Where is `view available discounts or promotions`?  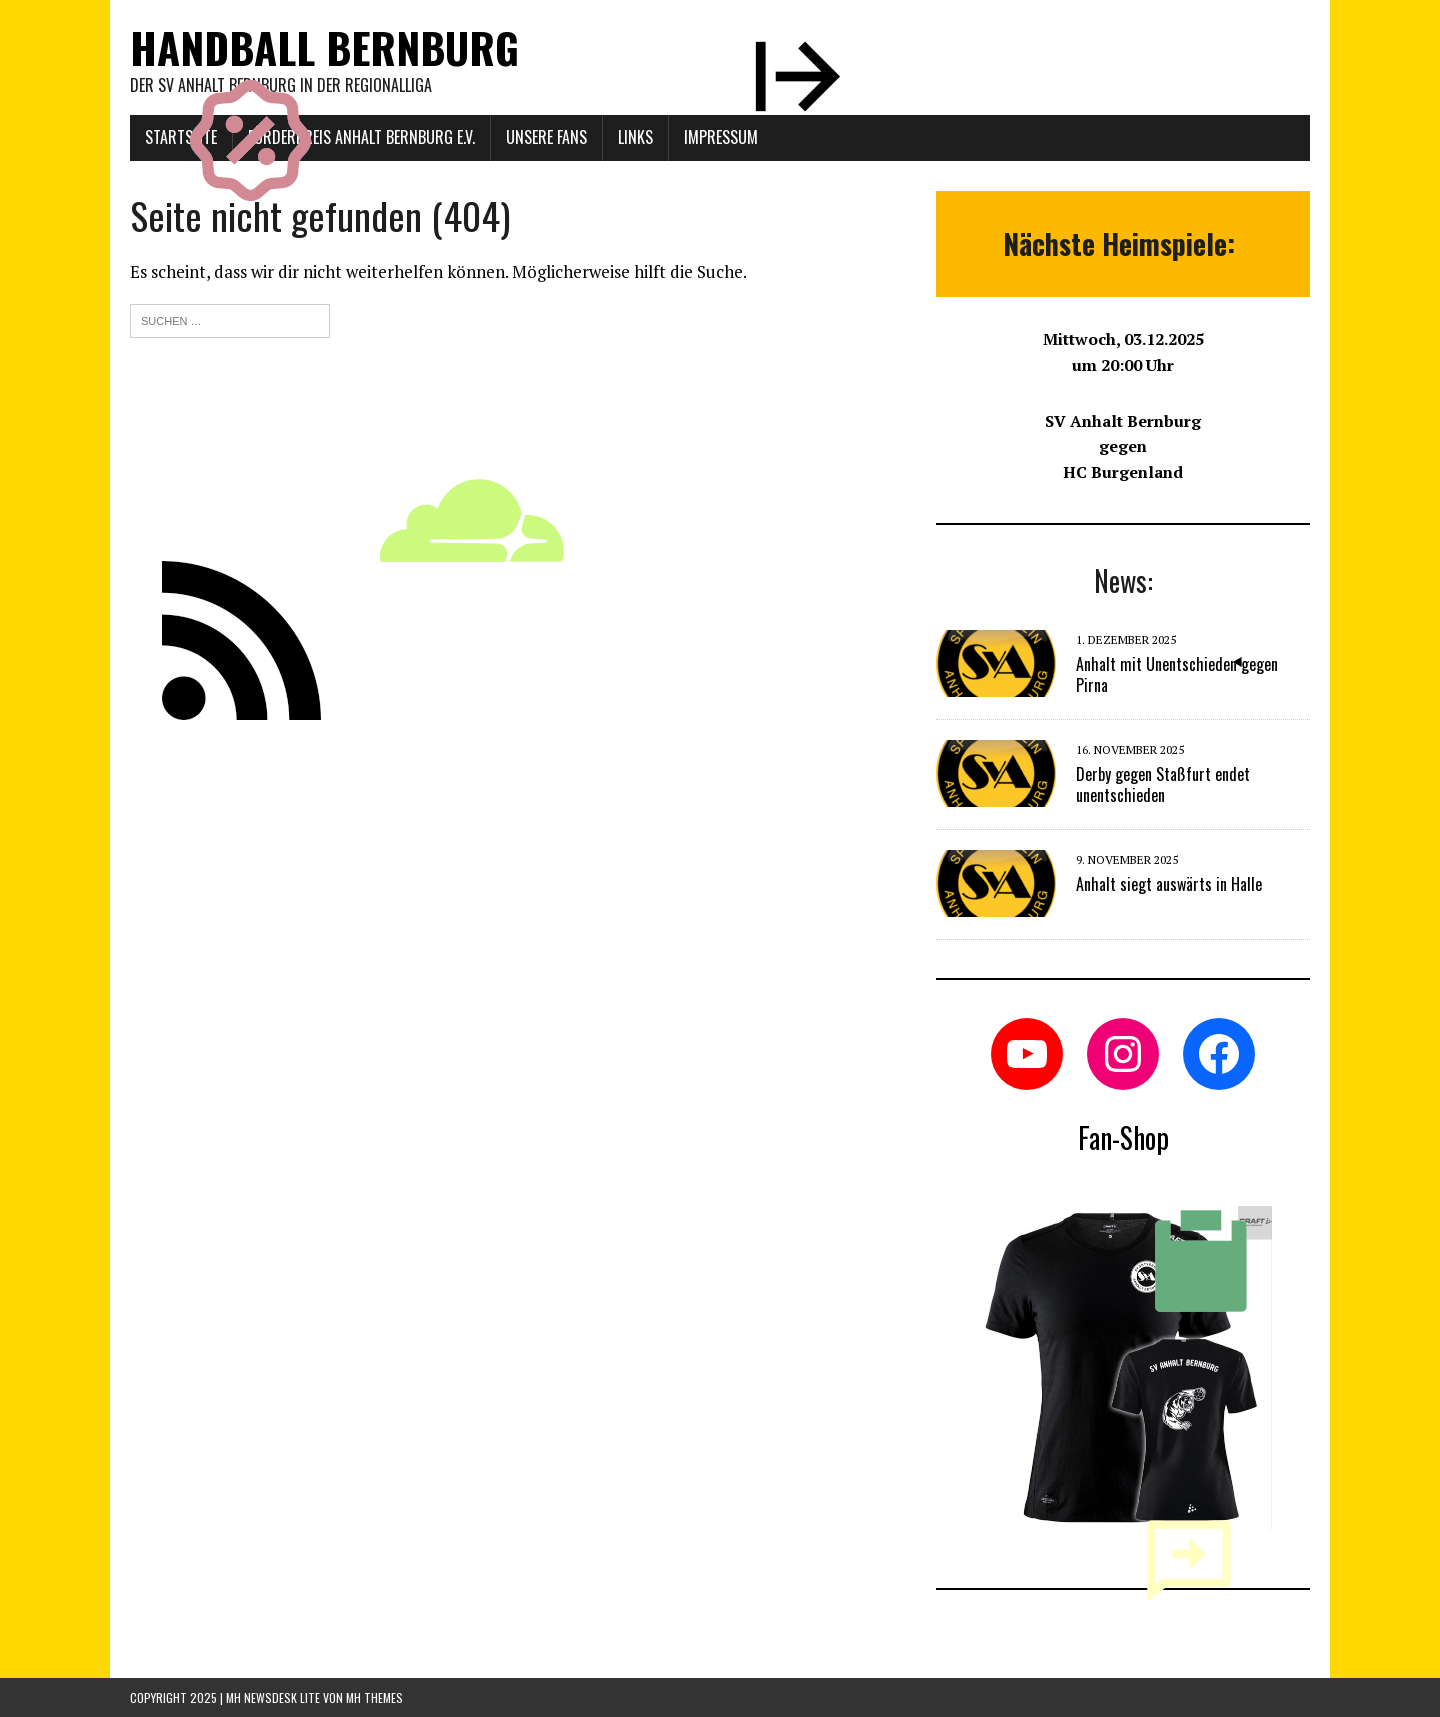
view available discounts or promotions is located at coordinates (250, 140).